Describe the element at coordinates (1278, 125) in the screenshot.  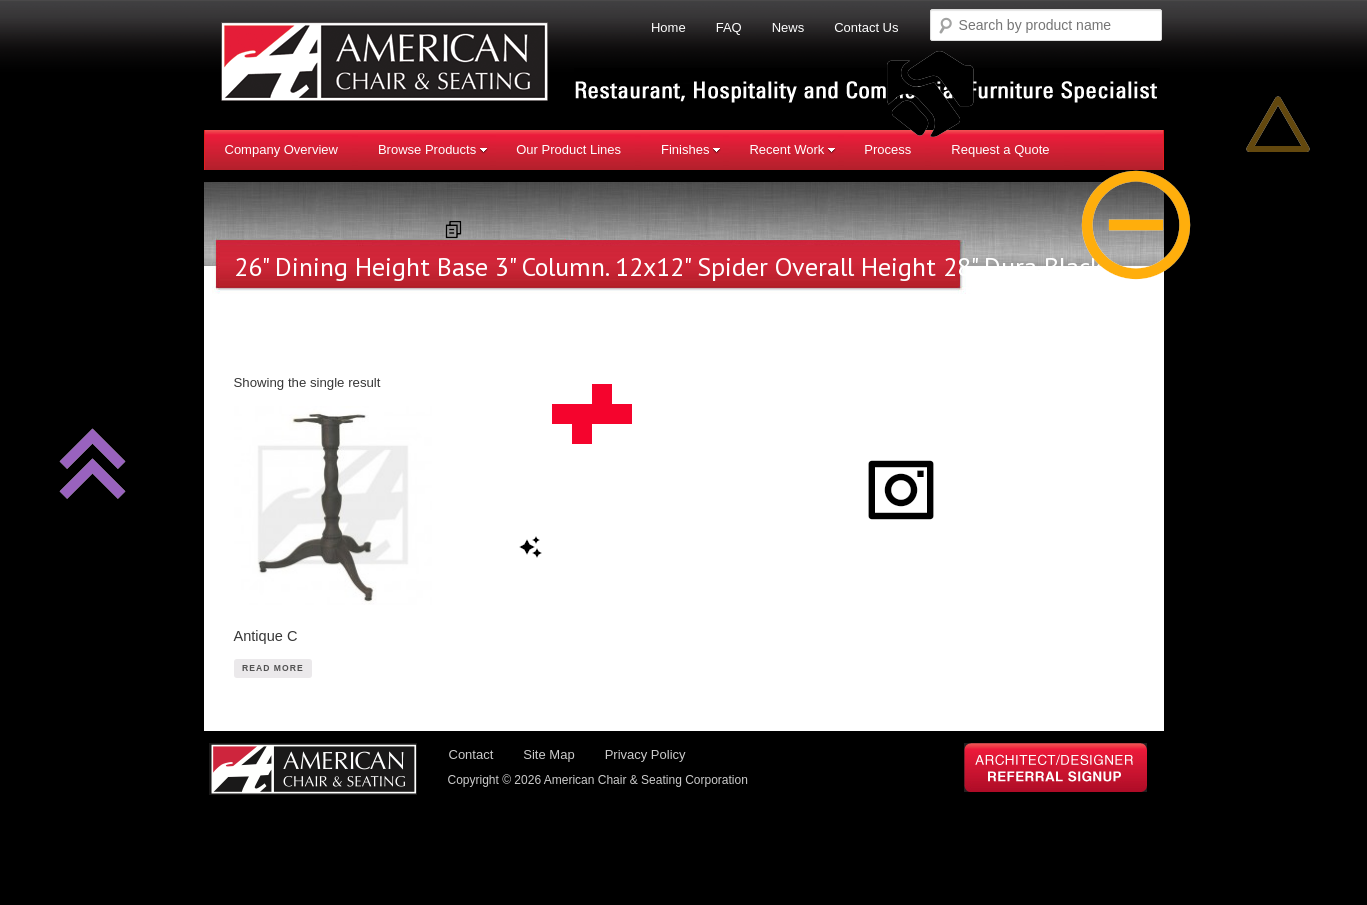
I see `draw or insert a triangle shape` at that location.